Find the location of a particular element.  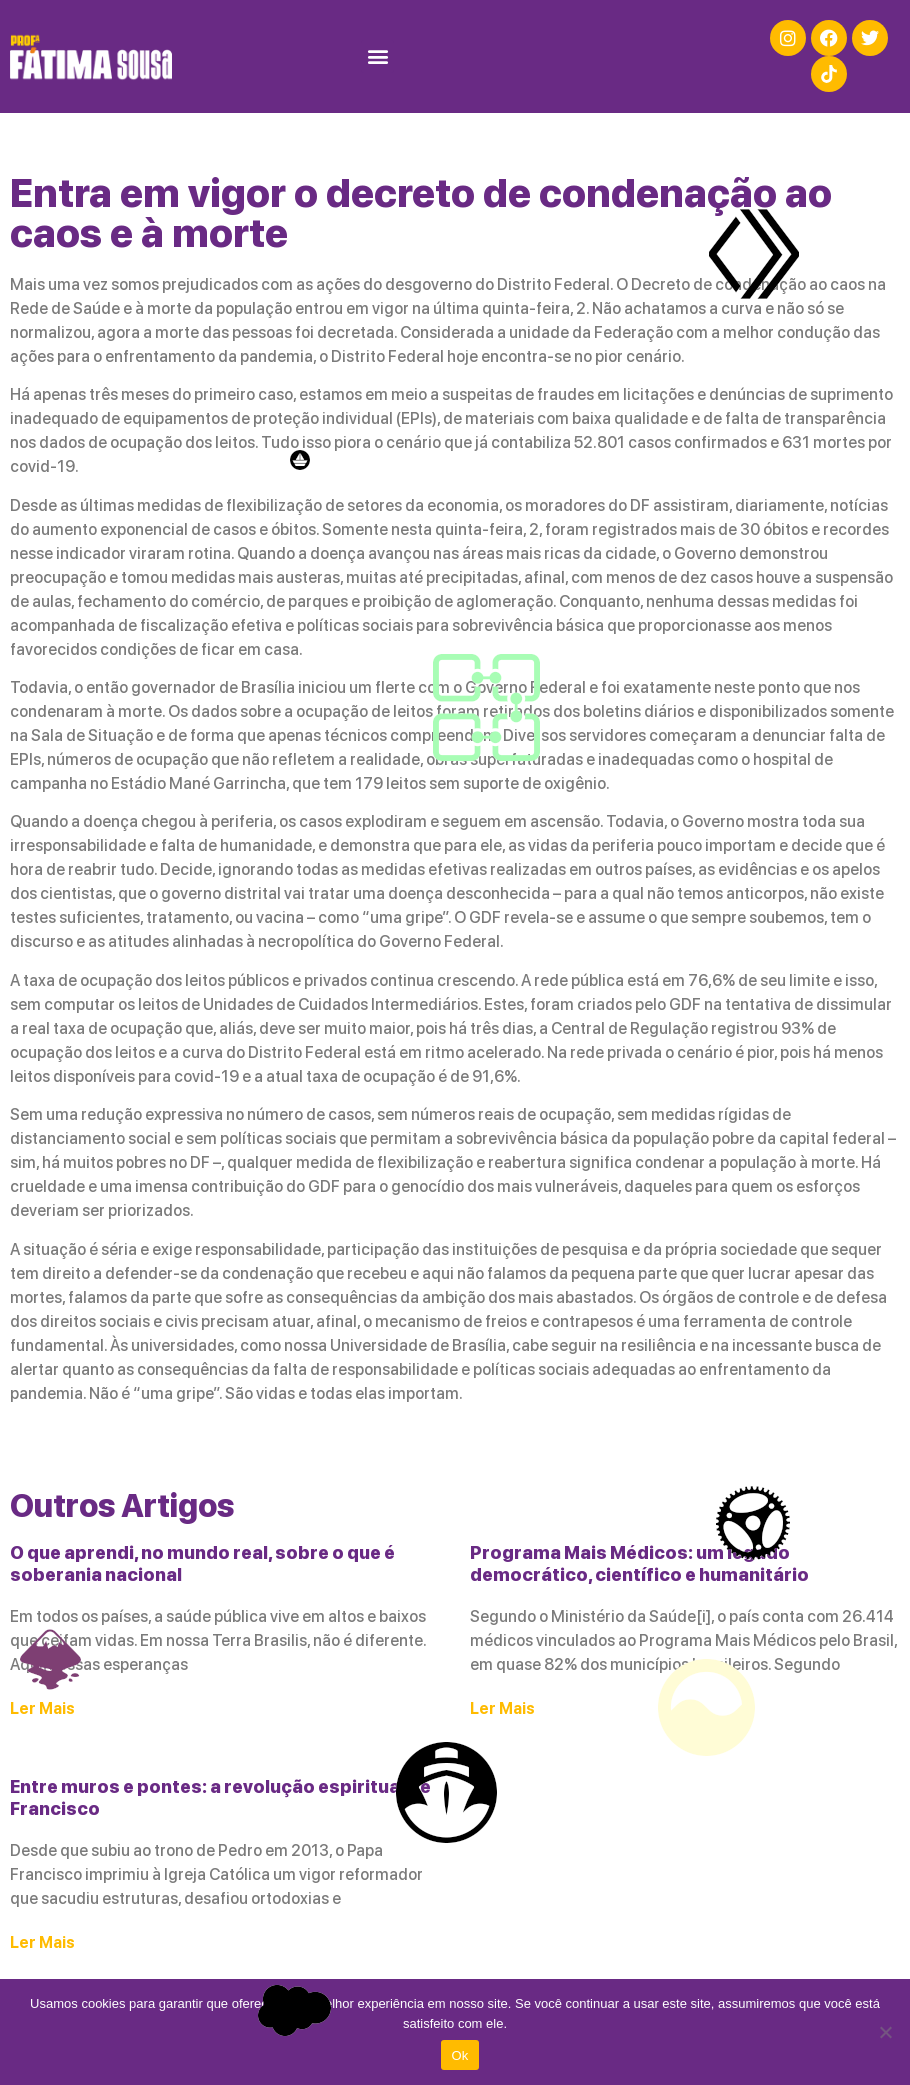

Cloudflare Workers logo is located at coordinates (754, 254).